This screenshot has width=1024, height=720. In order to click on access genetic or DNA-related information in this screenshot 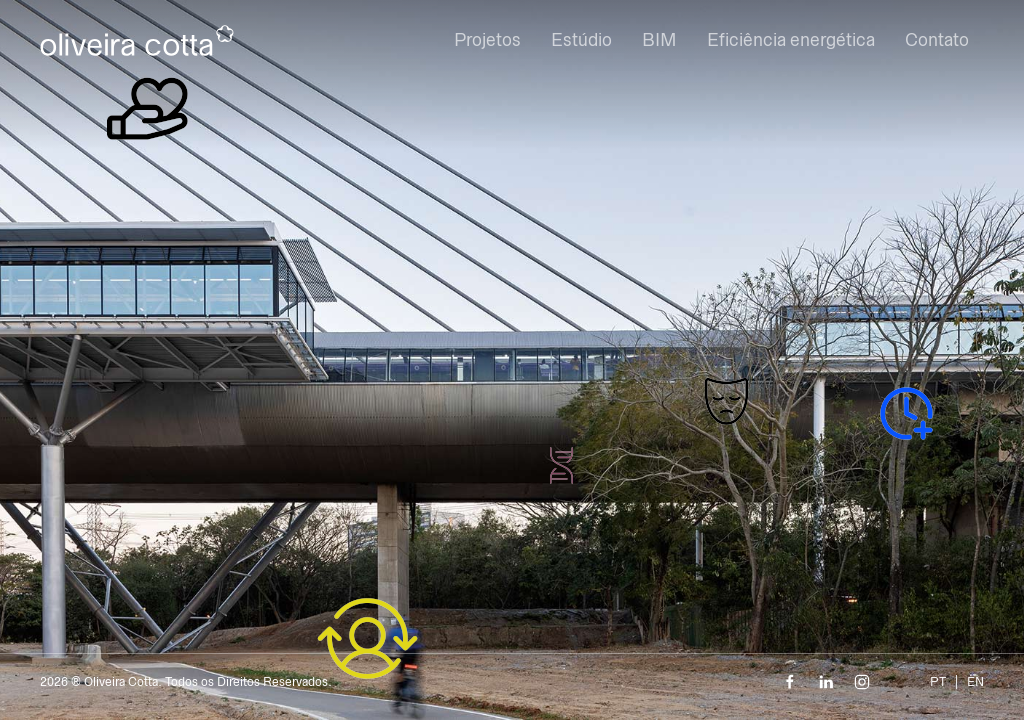, I will do `click(561, 465)`.